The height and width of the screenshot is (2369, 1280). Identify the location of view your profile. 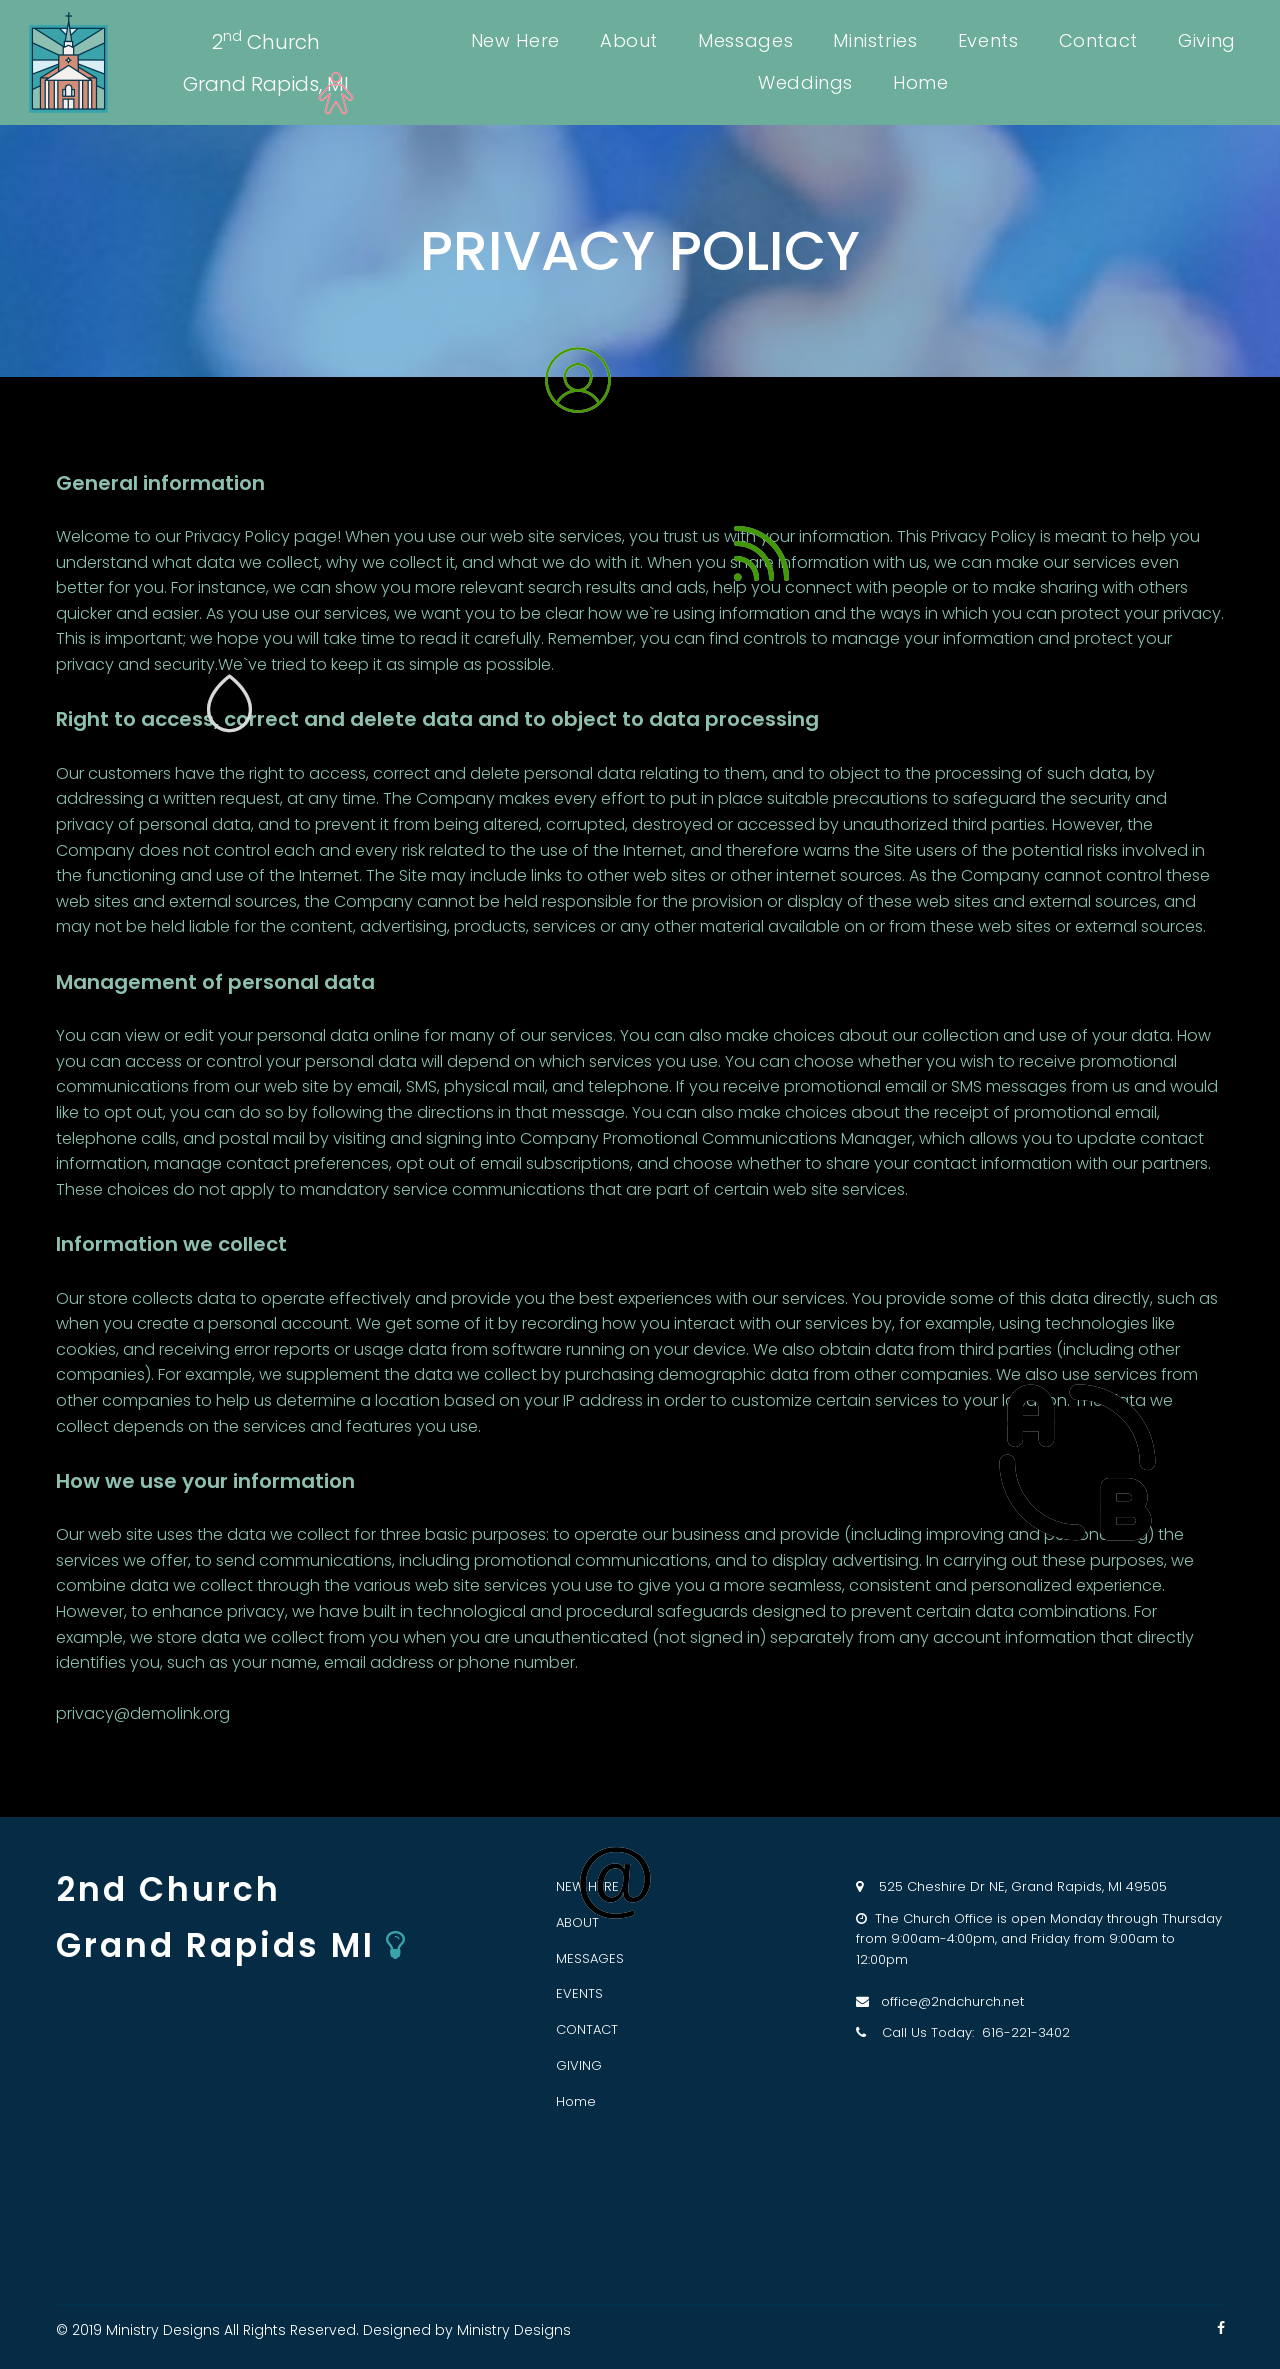
(578, 380).